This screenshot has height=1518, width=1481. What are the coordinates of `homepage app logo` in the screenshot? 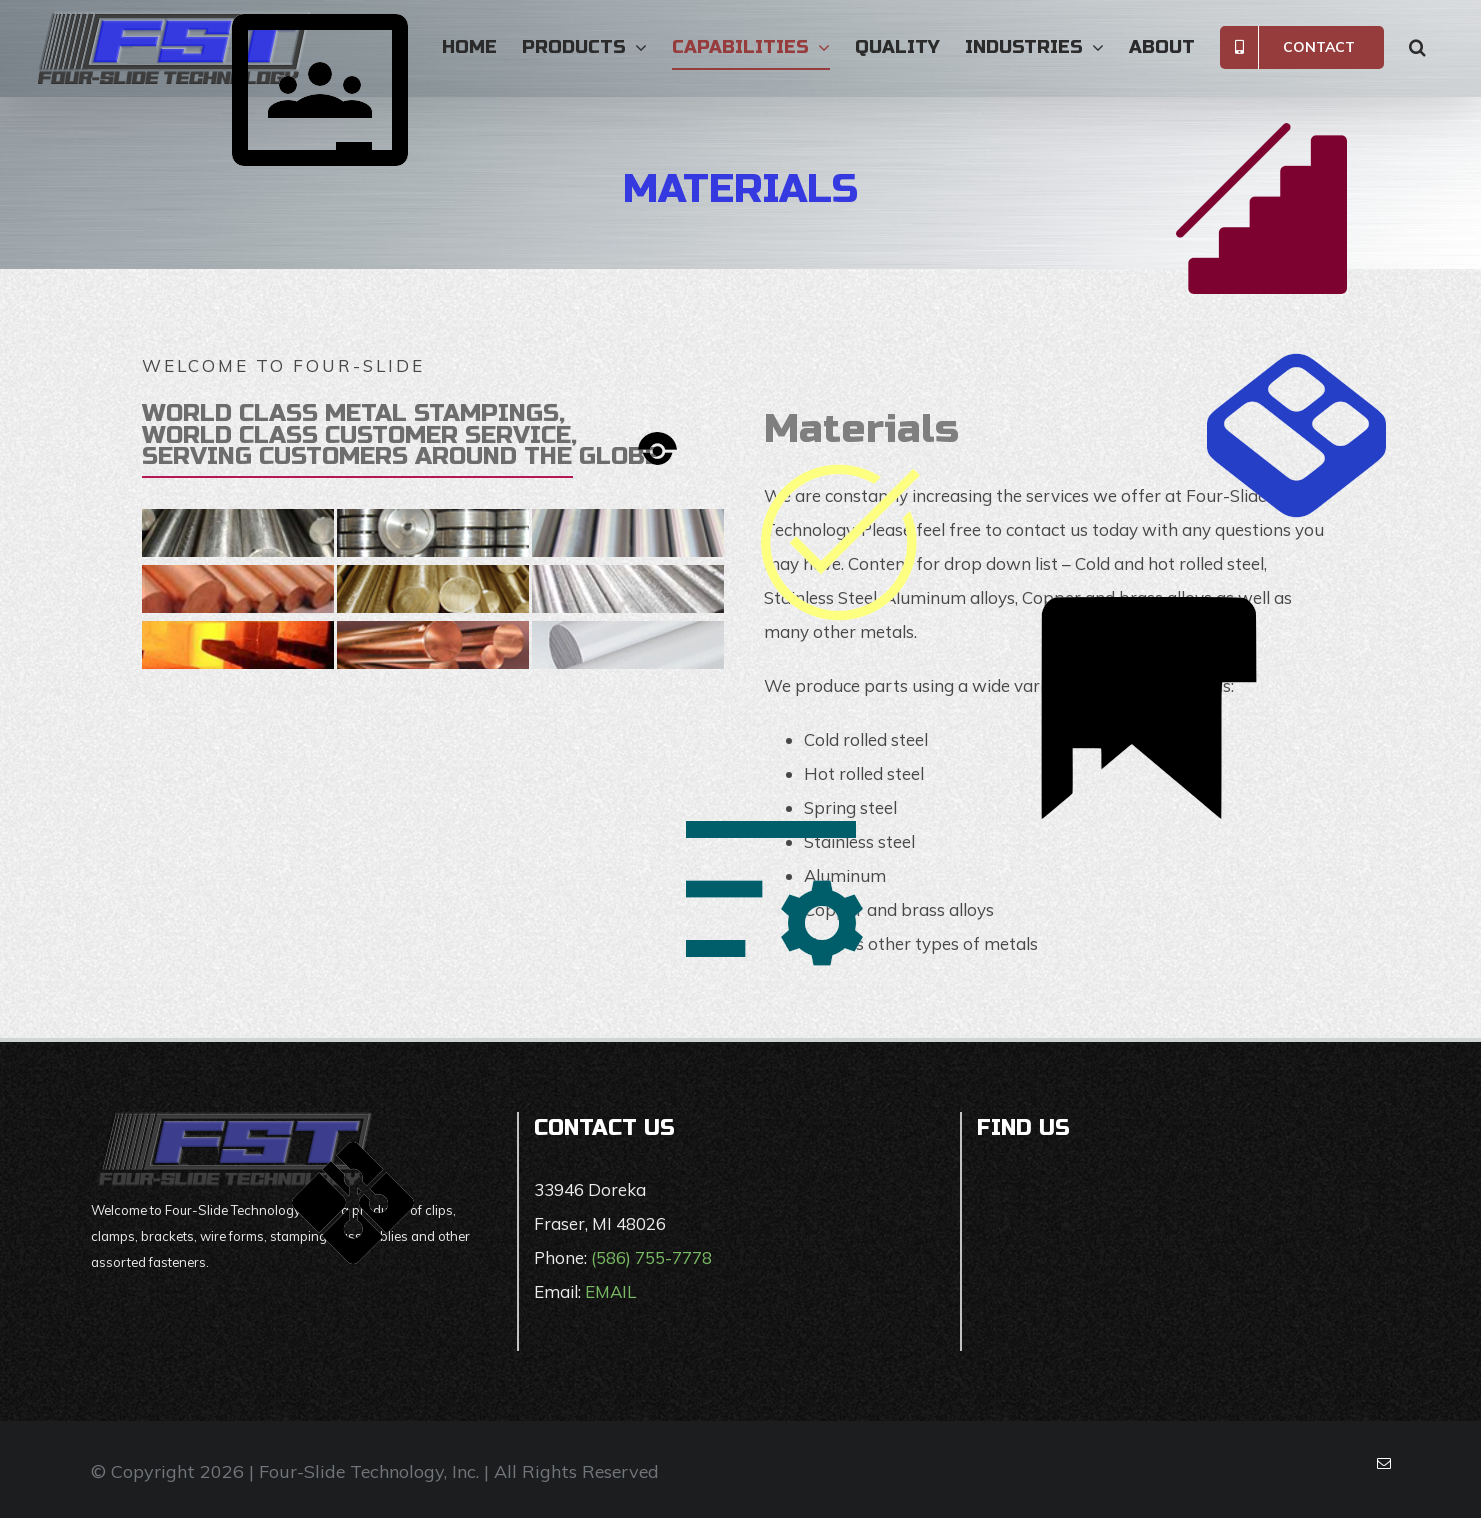 It's located at (1149, 708).